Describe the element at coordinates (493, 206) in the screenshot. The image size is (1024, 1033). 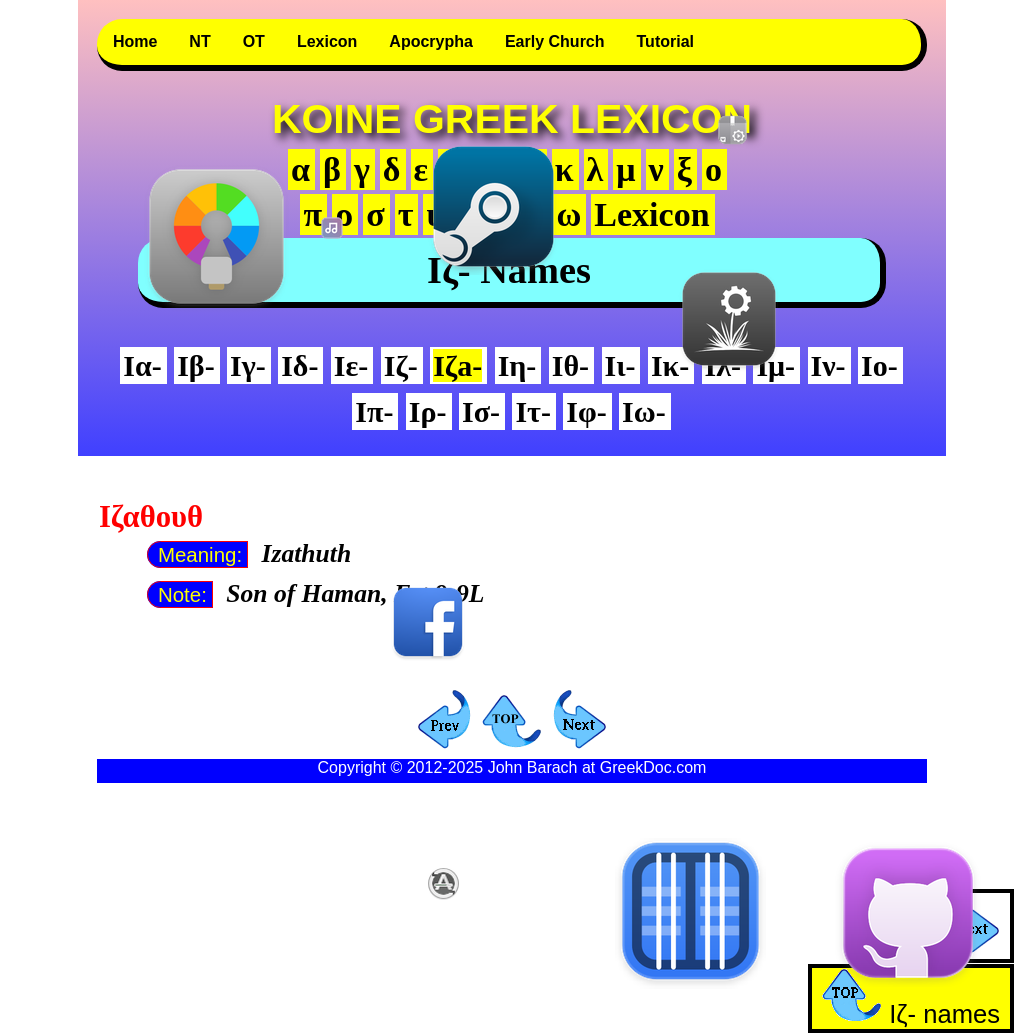
I see `open the steam gaming platform` at that location.